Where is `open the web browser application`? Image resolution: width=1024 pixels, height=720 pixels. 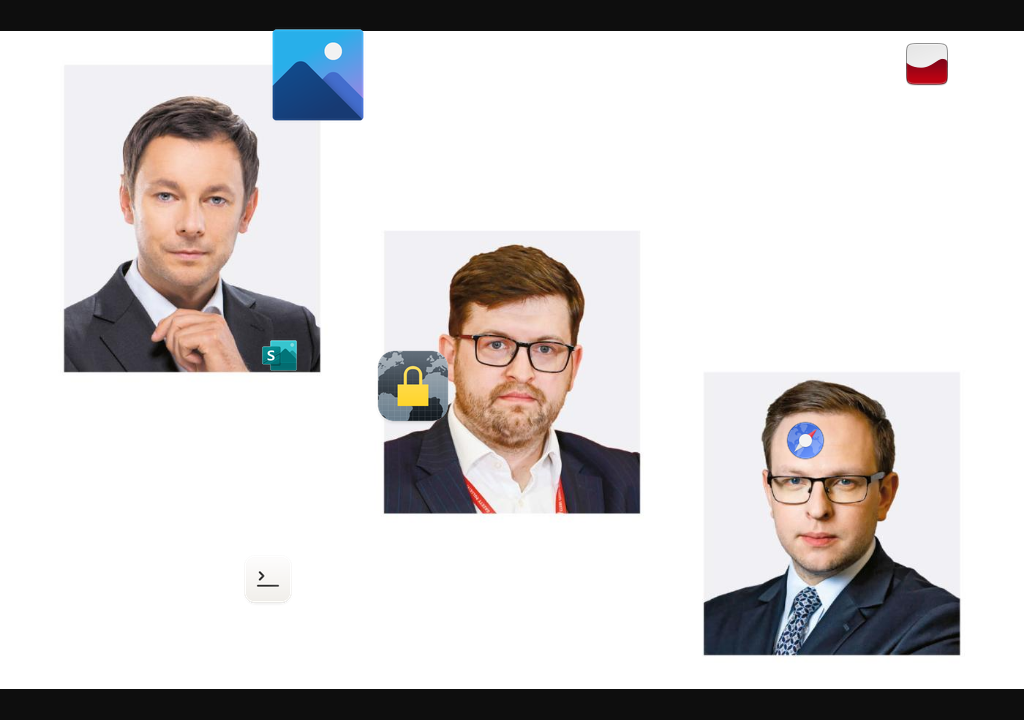
open the web browser application is located at coordinates (805, 440).